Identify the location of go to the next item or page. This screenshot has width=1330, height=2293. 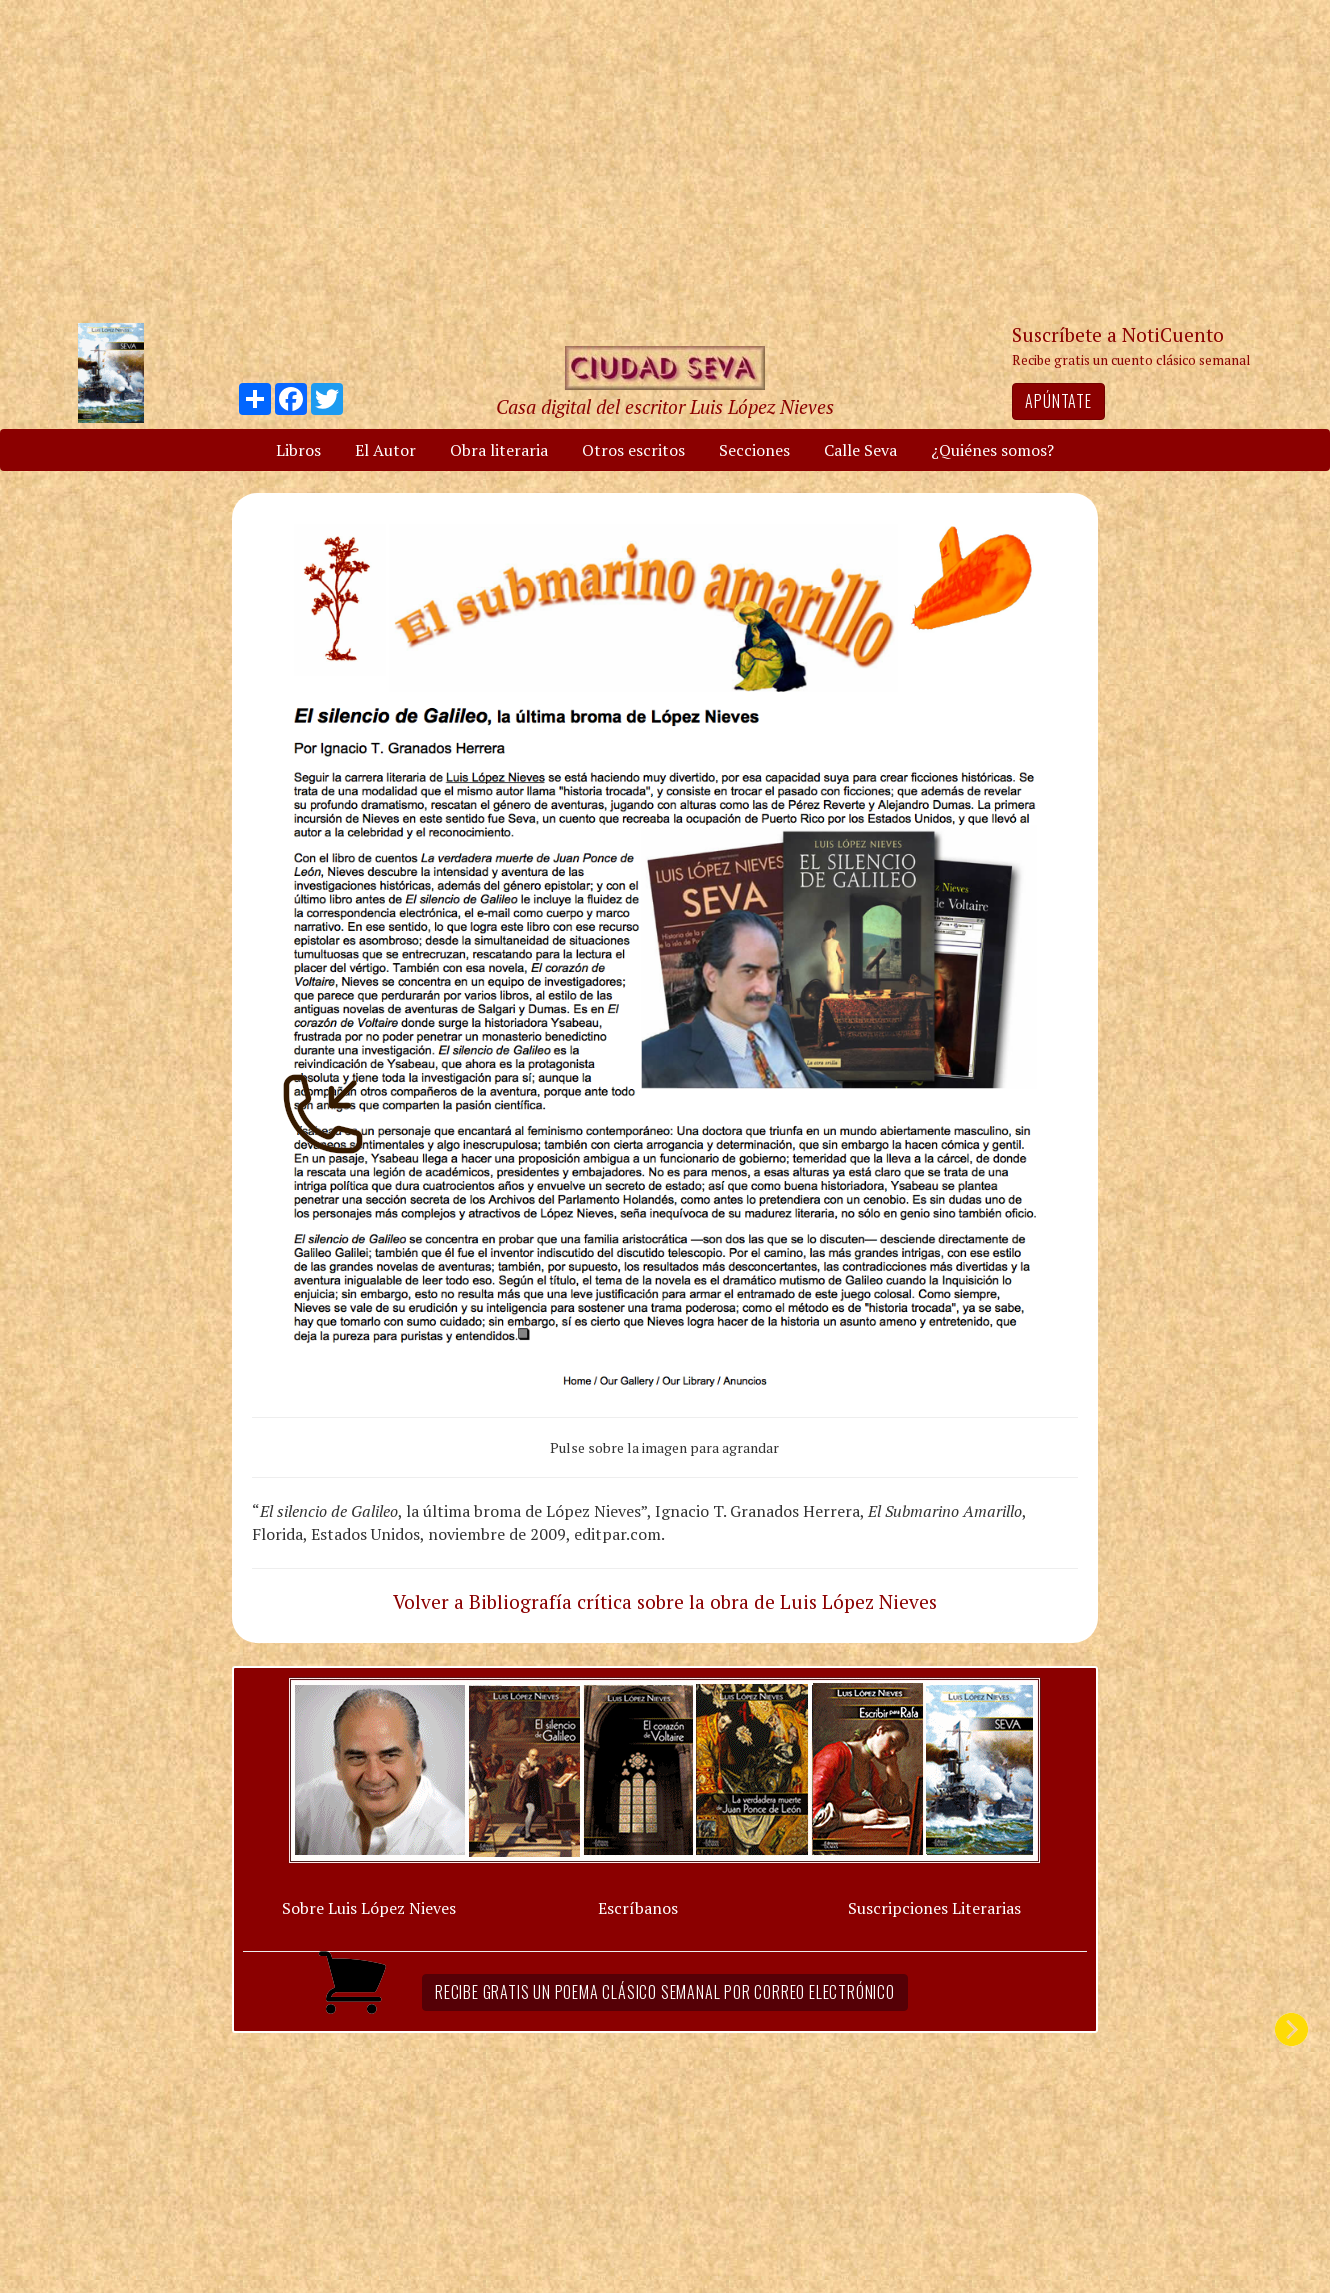
(1291, 2029).